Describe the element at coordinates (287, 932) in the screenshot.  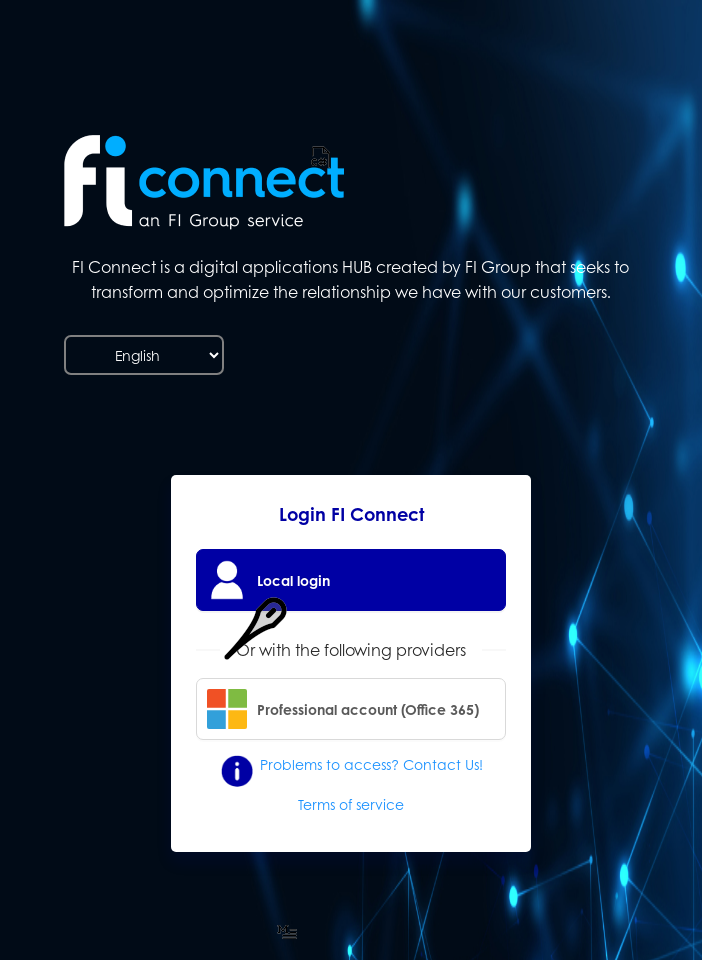
I see `open article on Medium` at that location.